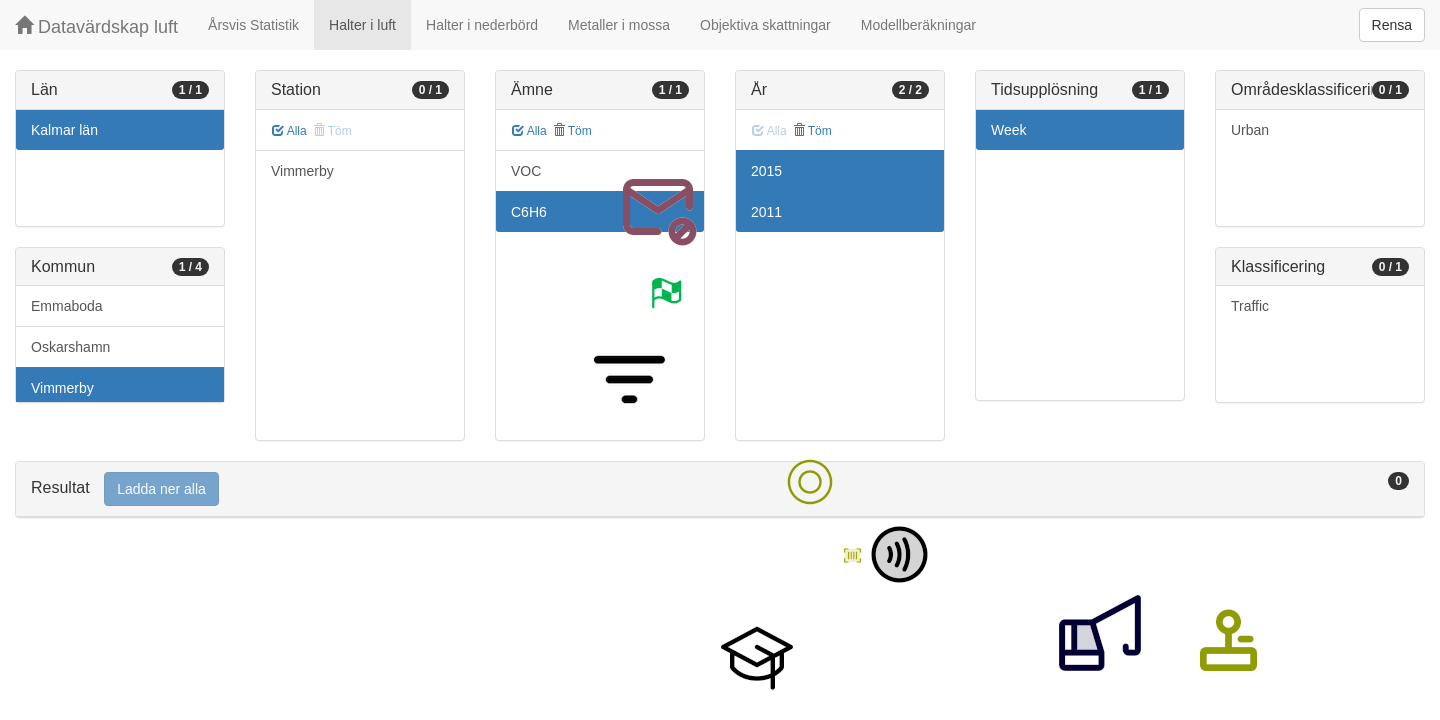 The image size is (1440, 720). What do you see at coordinates (757, 656) in the screenshot?
I see `access education or learning resources` at bounding box center [757, 656].